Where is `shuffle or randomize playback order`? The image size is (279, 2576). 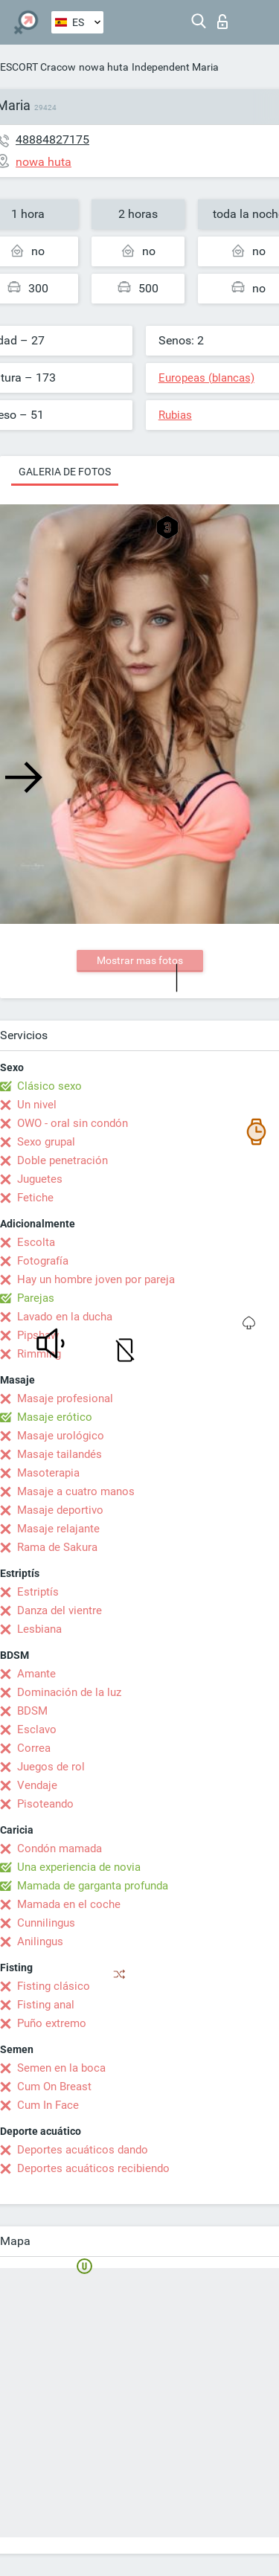
shuffle or randomize playback order is located at coordinates (119, 1974).